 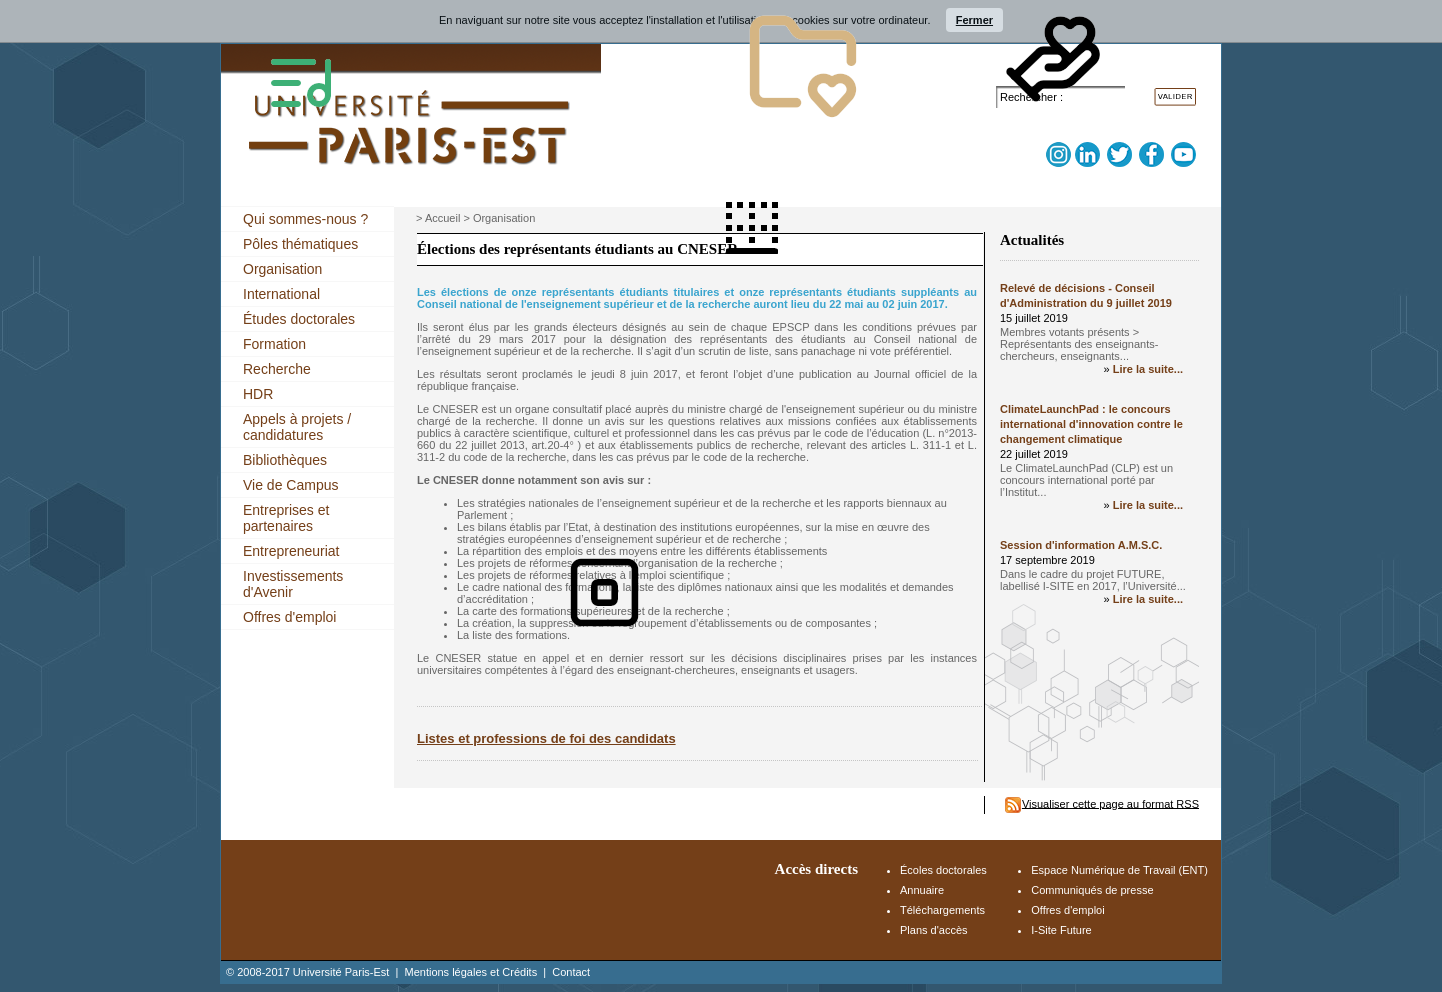 I want to click on access your favorites folder, so click(x=803, y=64).